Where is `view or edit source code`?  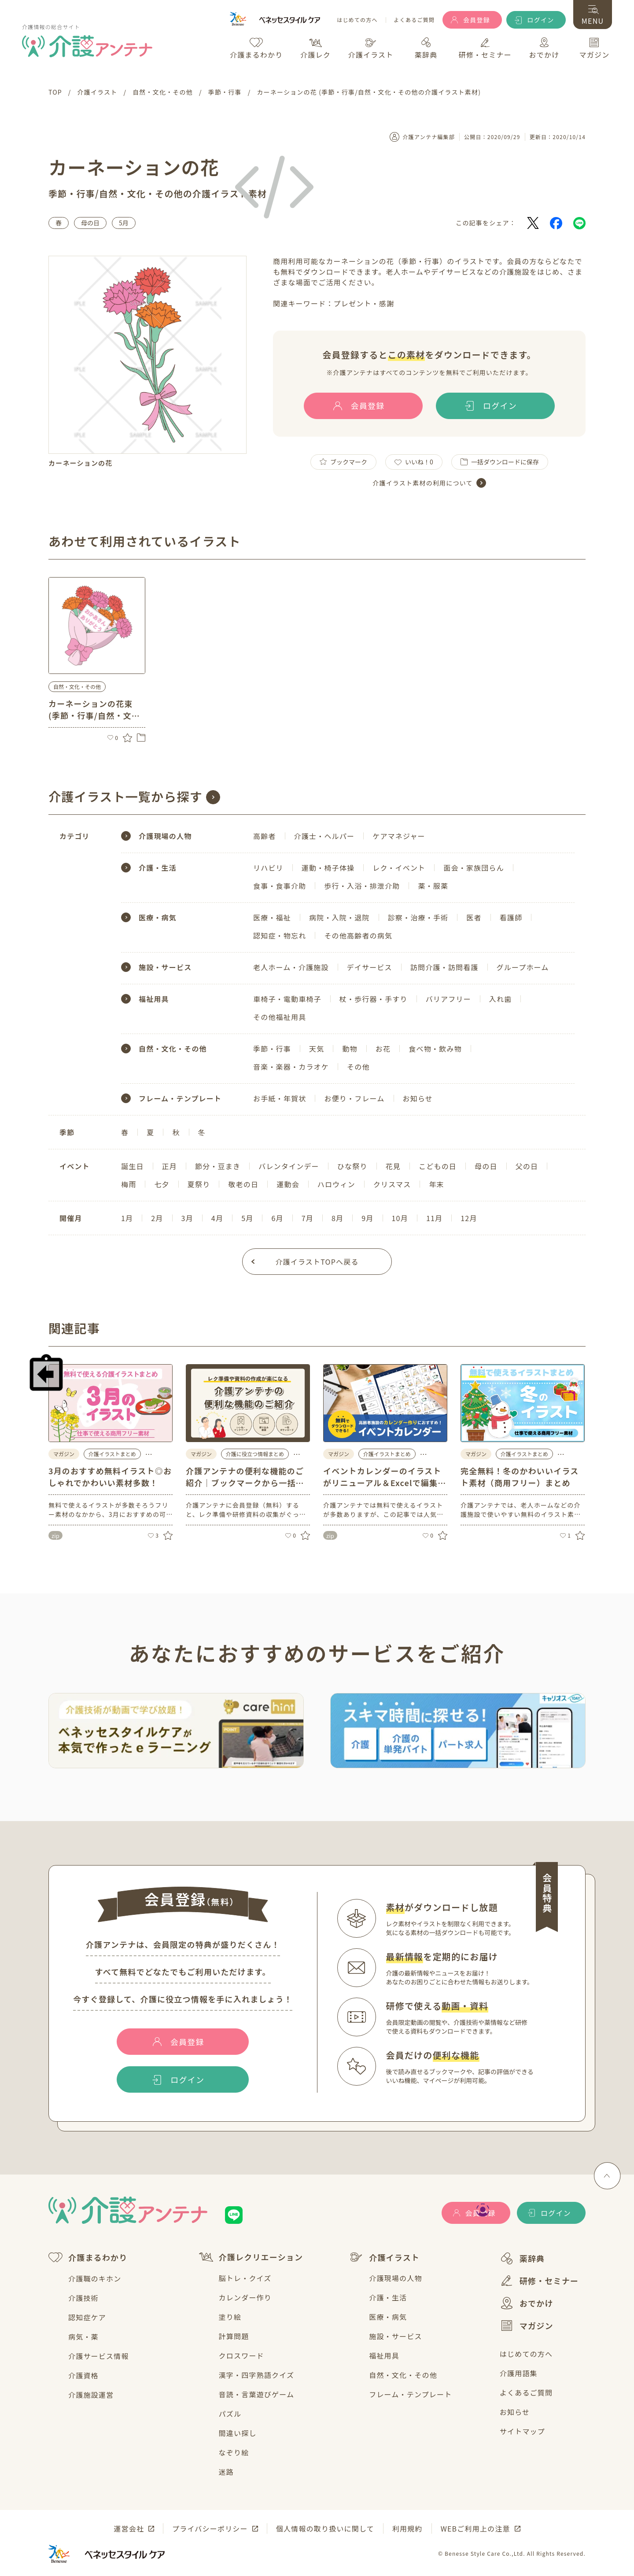
view or edit source code is located at coordinates (274, 187).